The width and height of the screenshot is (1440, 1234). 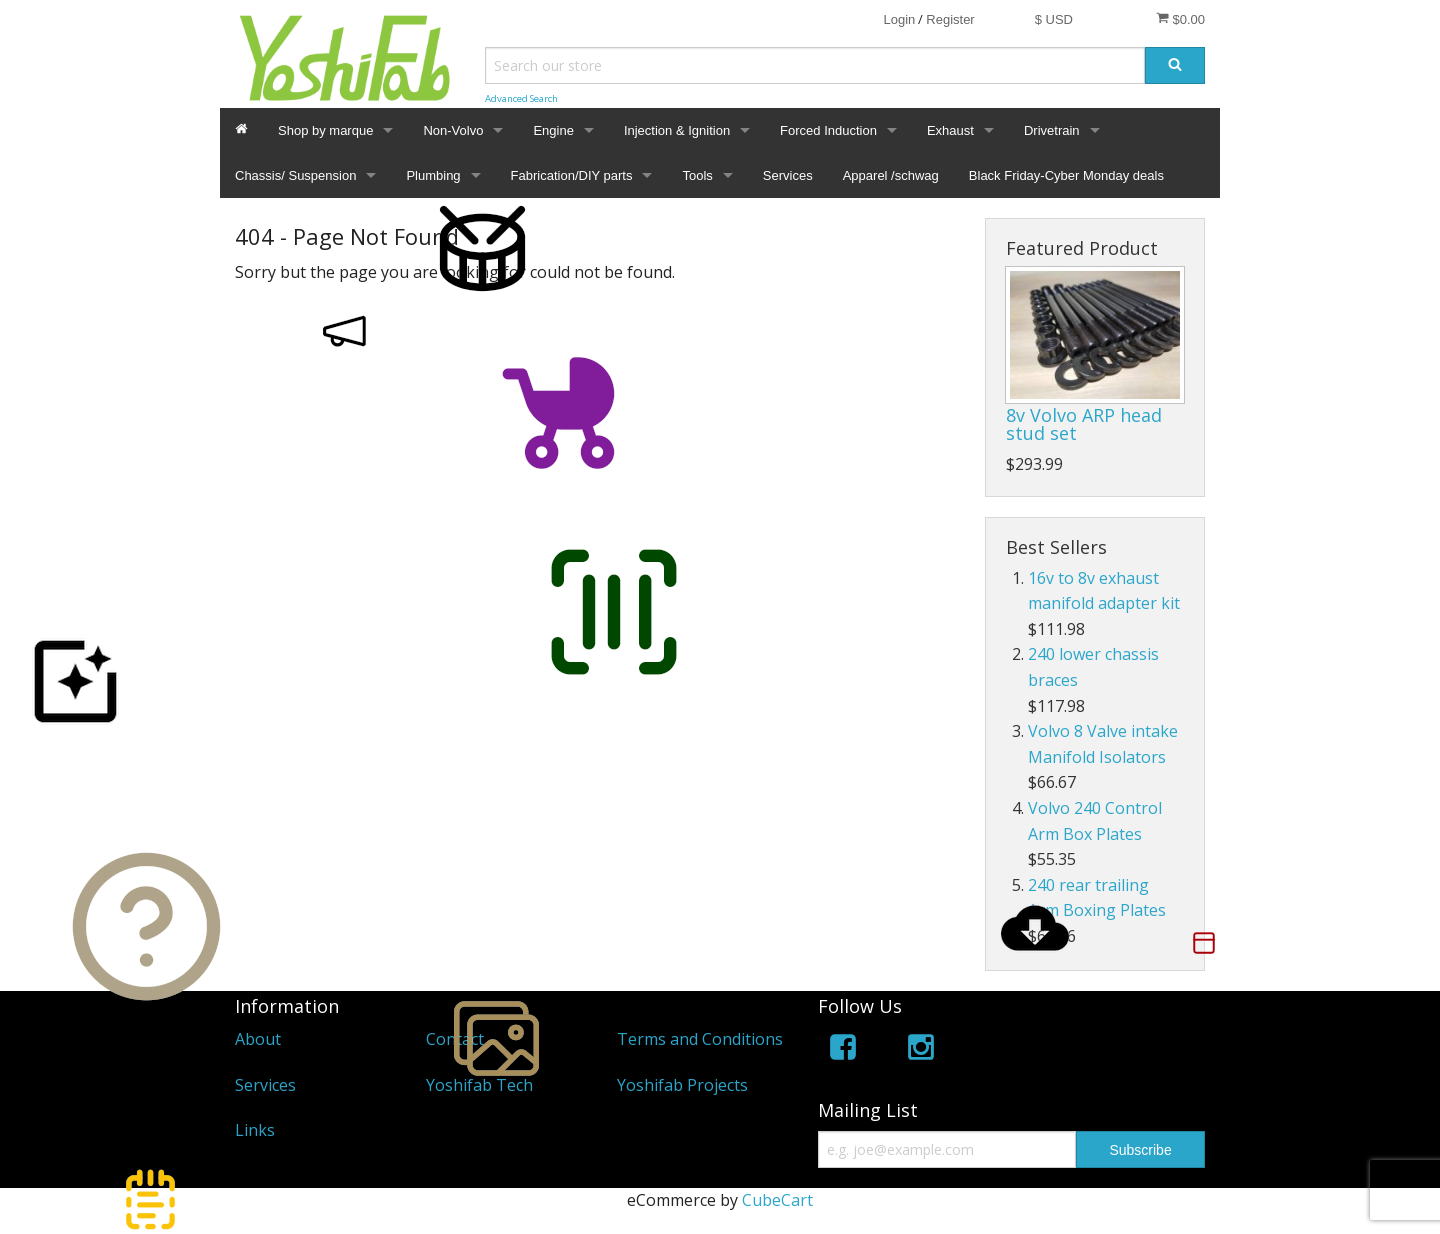 What do you see at coordinates (146, 926) in the screenshot?
I see `access help or support information` at bounding box center [146, 926].